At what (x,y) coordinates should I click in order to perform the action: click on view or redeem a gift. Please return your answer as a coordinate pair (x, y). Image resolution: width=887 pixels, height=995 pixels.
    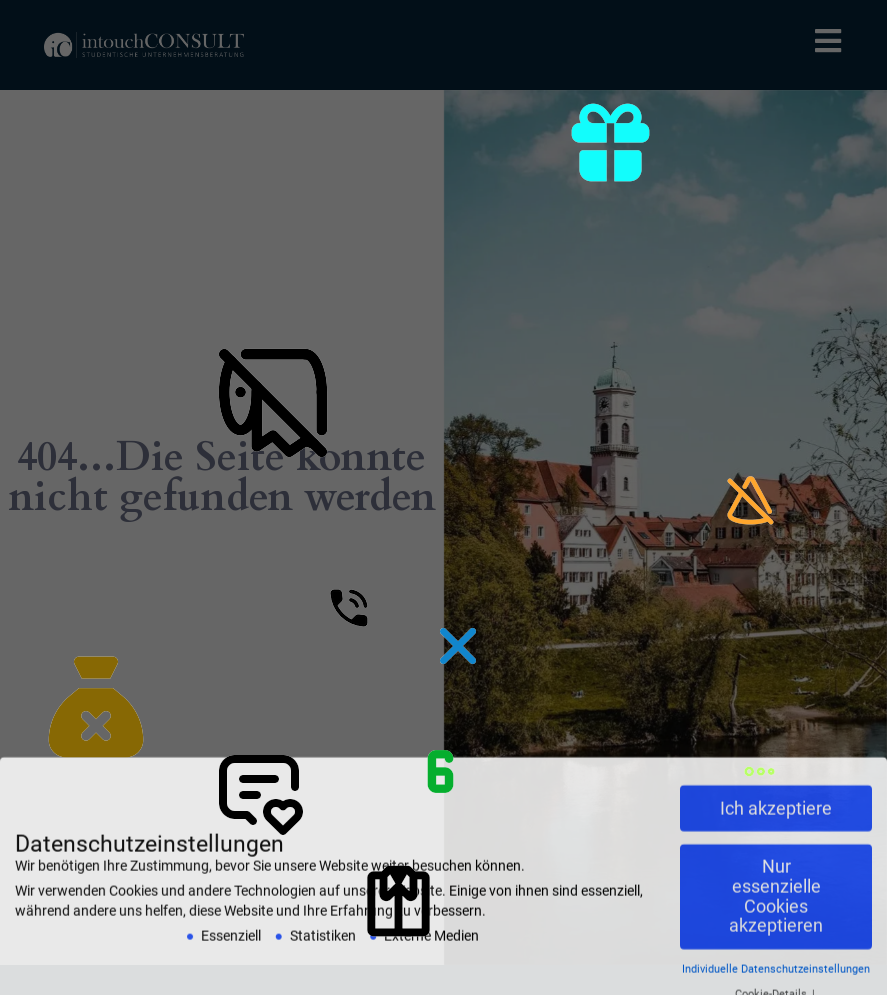
    Looking at the image, I should click on (610, 142).